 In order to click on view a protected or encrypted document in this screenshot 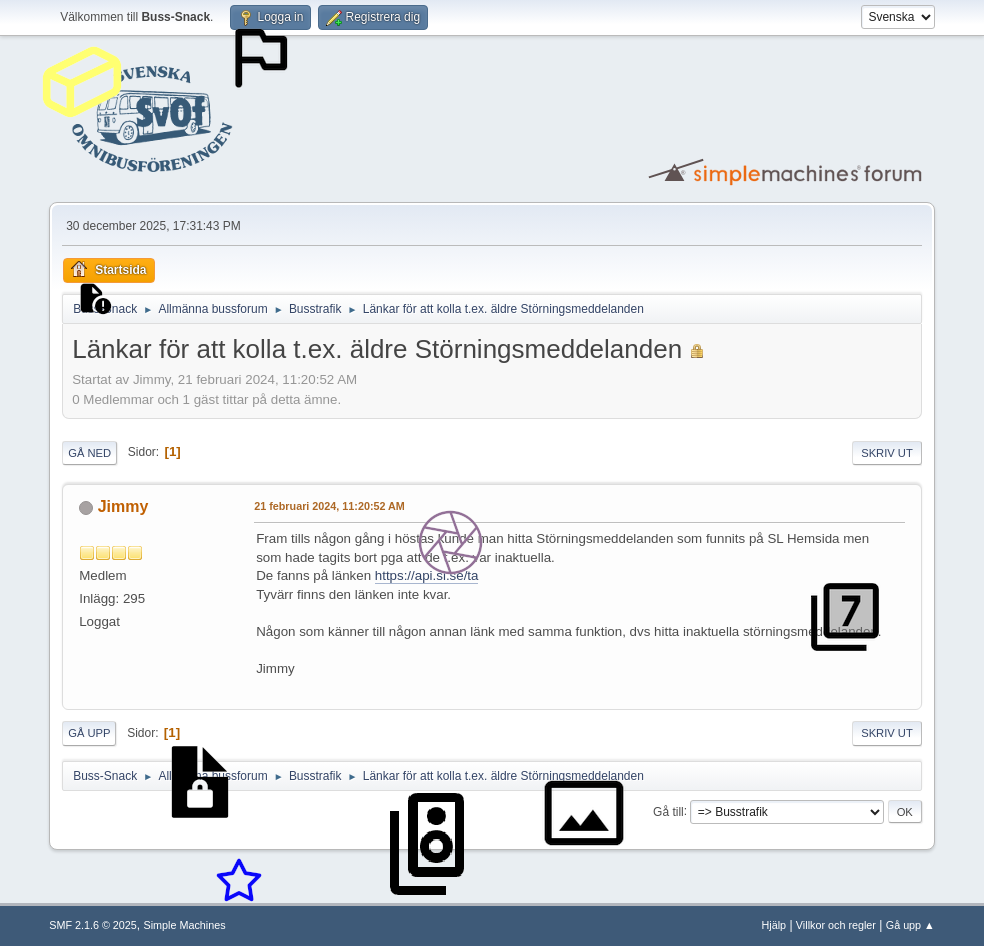, I will do `click(200, 782)`.